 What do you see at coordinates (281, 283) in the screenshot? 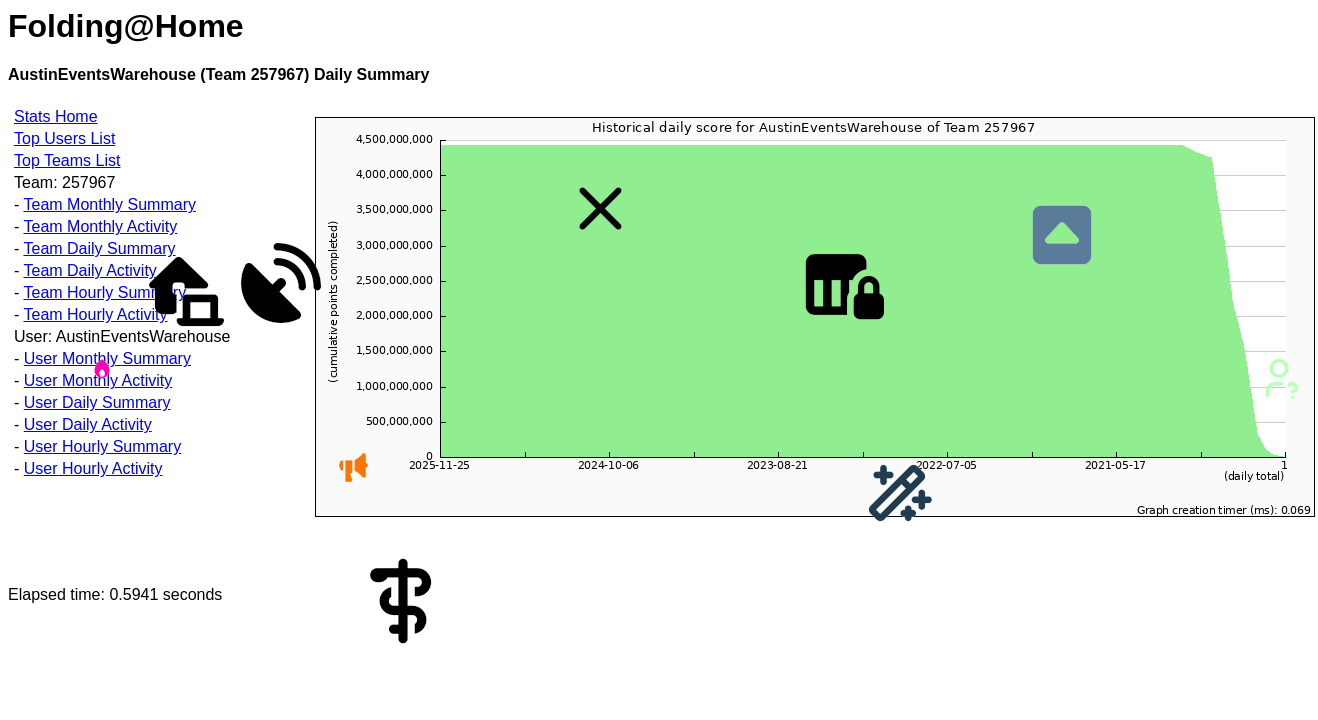
I see `access satellite or broadcast settings` at bounding box center [281, 283].